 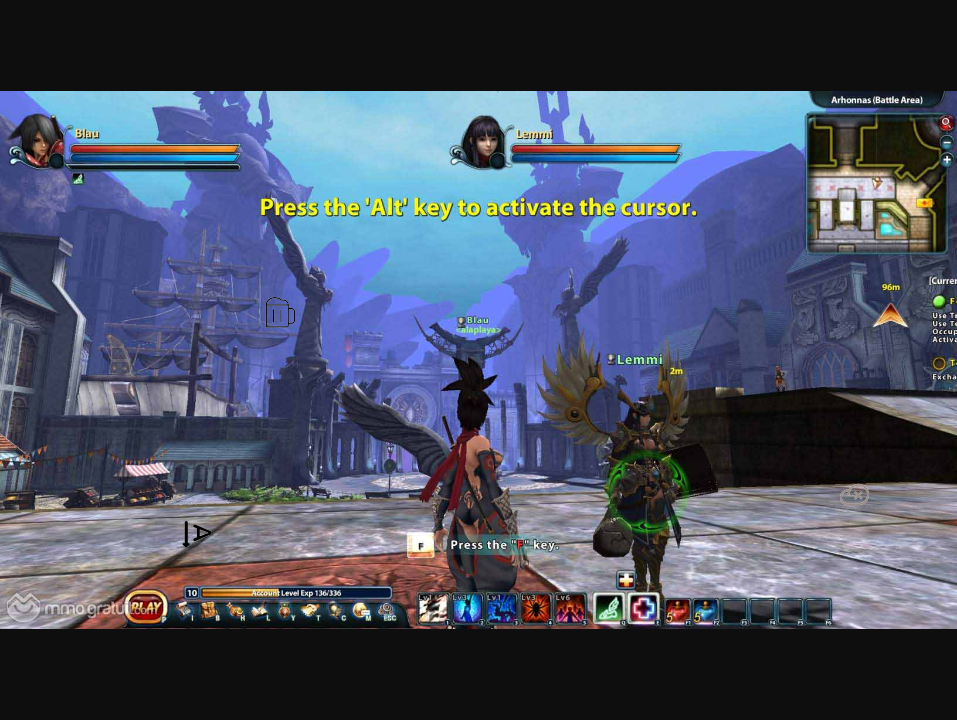 What do you see at coordinates (278, 313) in the screenshot?
I see `browse nearby bars or pubs` at bounding box center [278, 313].